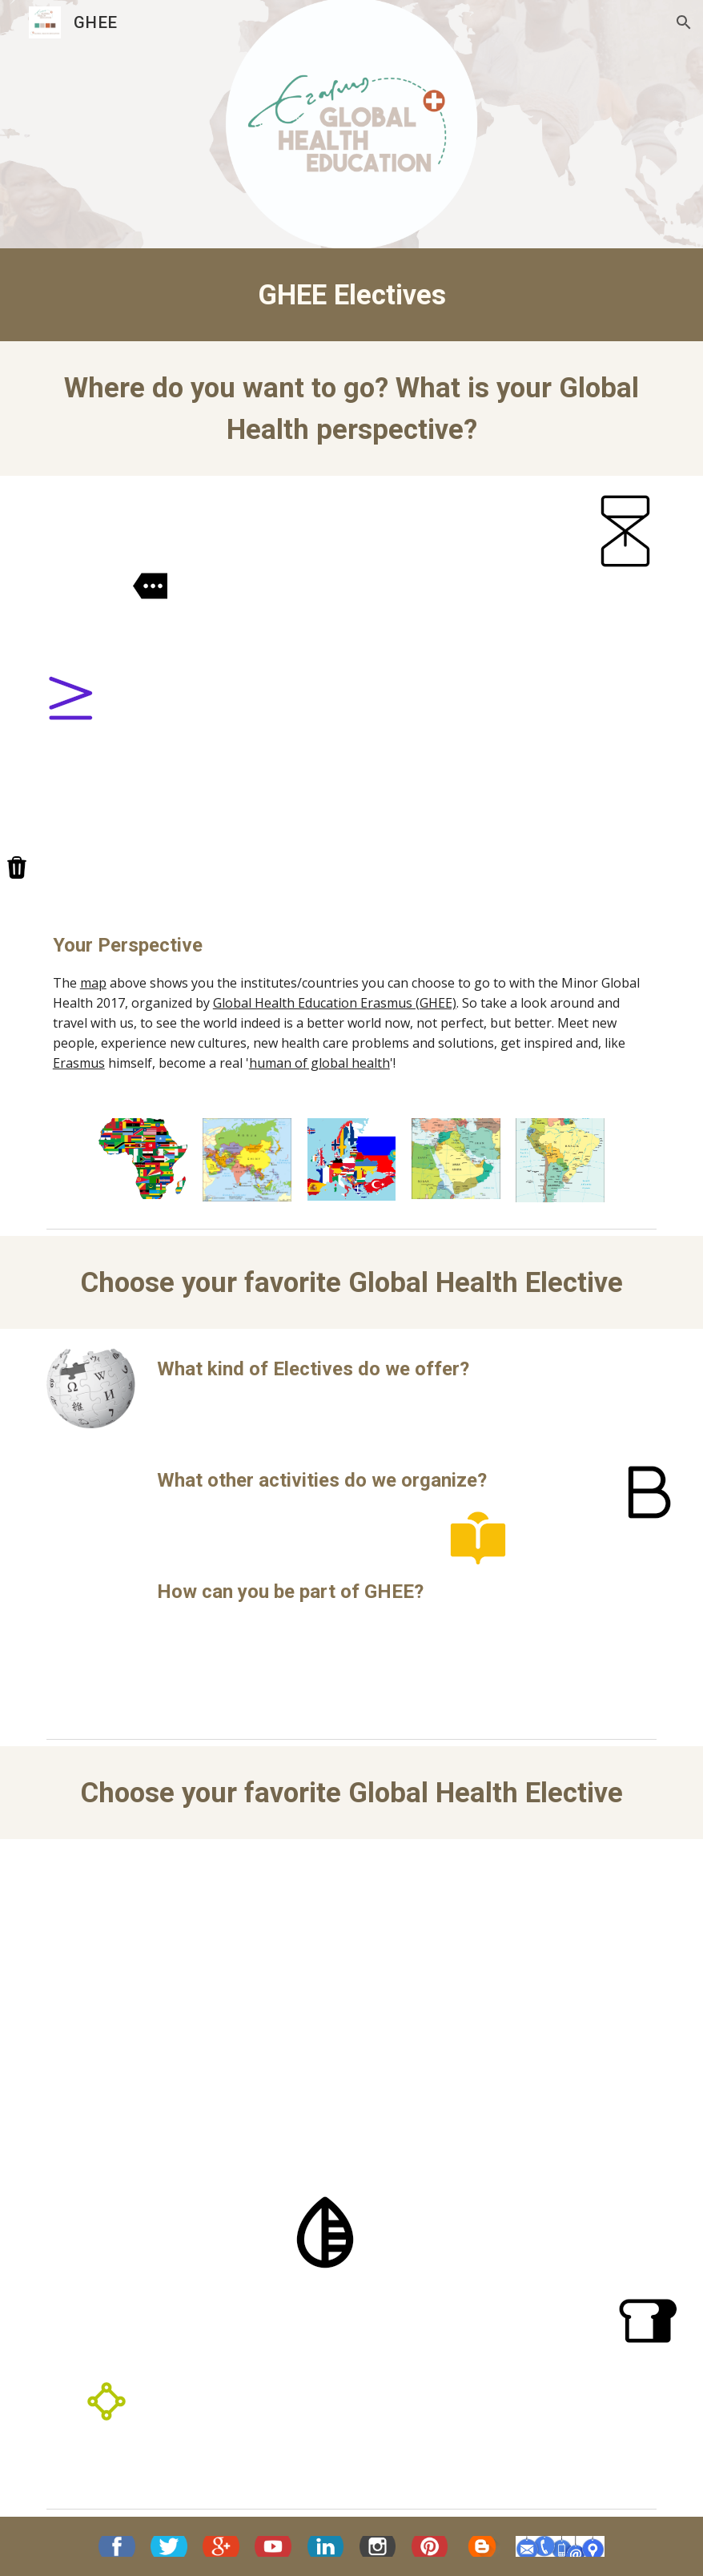 This screenshot has width=703, height=2576. I want to click on view more options or actions, so click(150, 586).